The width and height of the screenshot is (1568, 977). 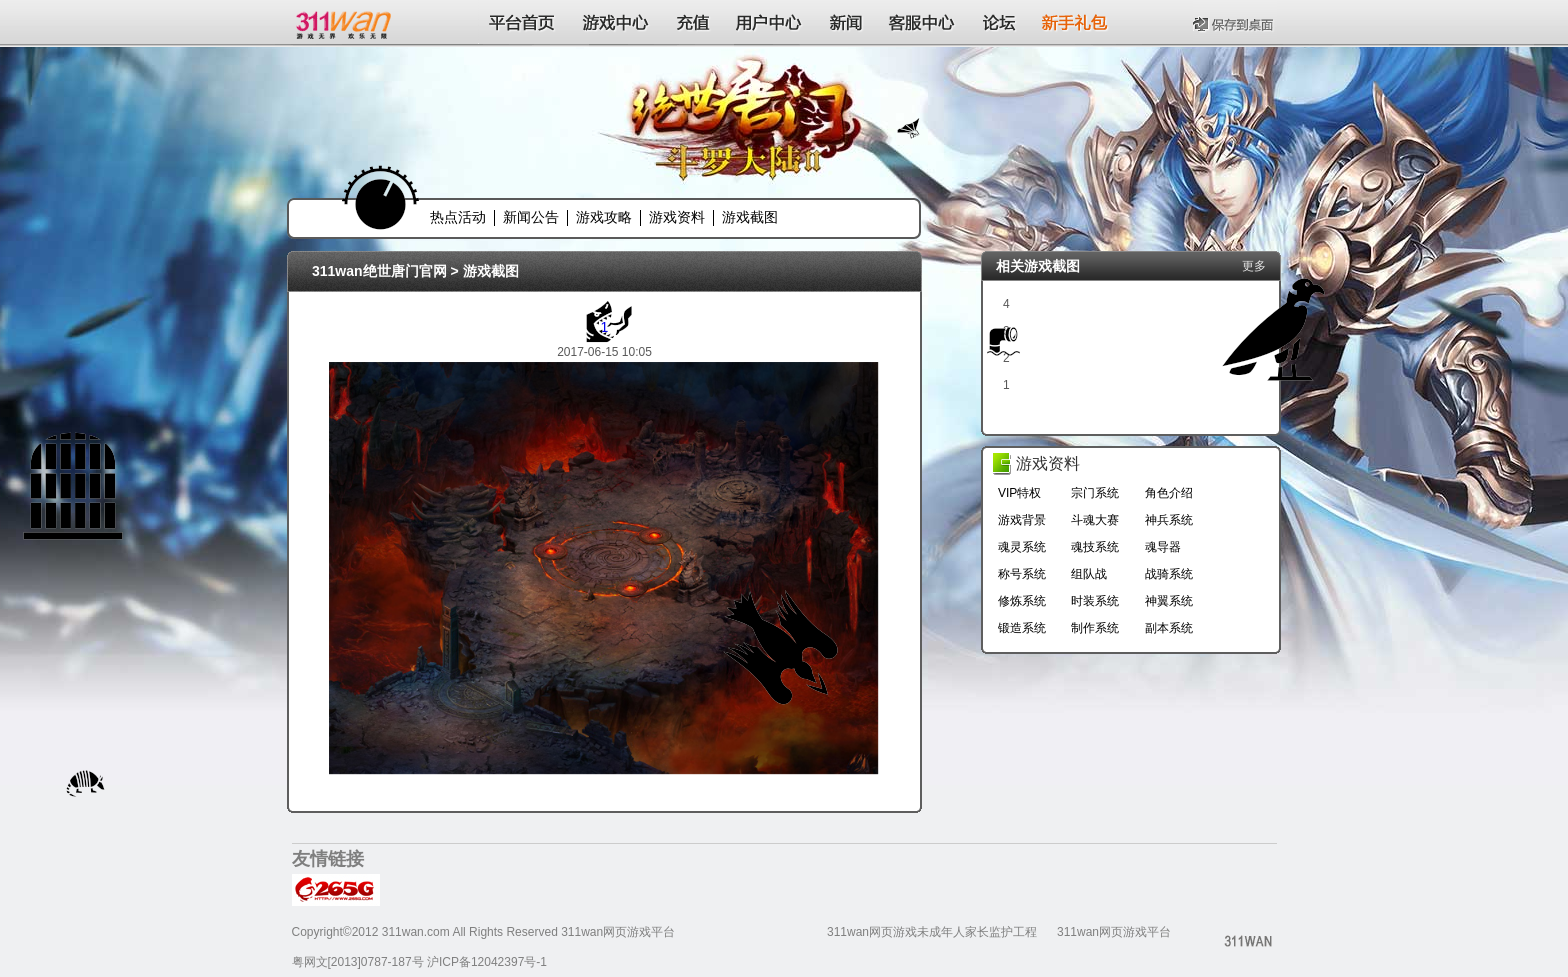 What do you see at coordinates (380, 197) in the screenshot?
I see `adjust volume or settings level` at bounding box center [380, 197].